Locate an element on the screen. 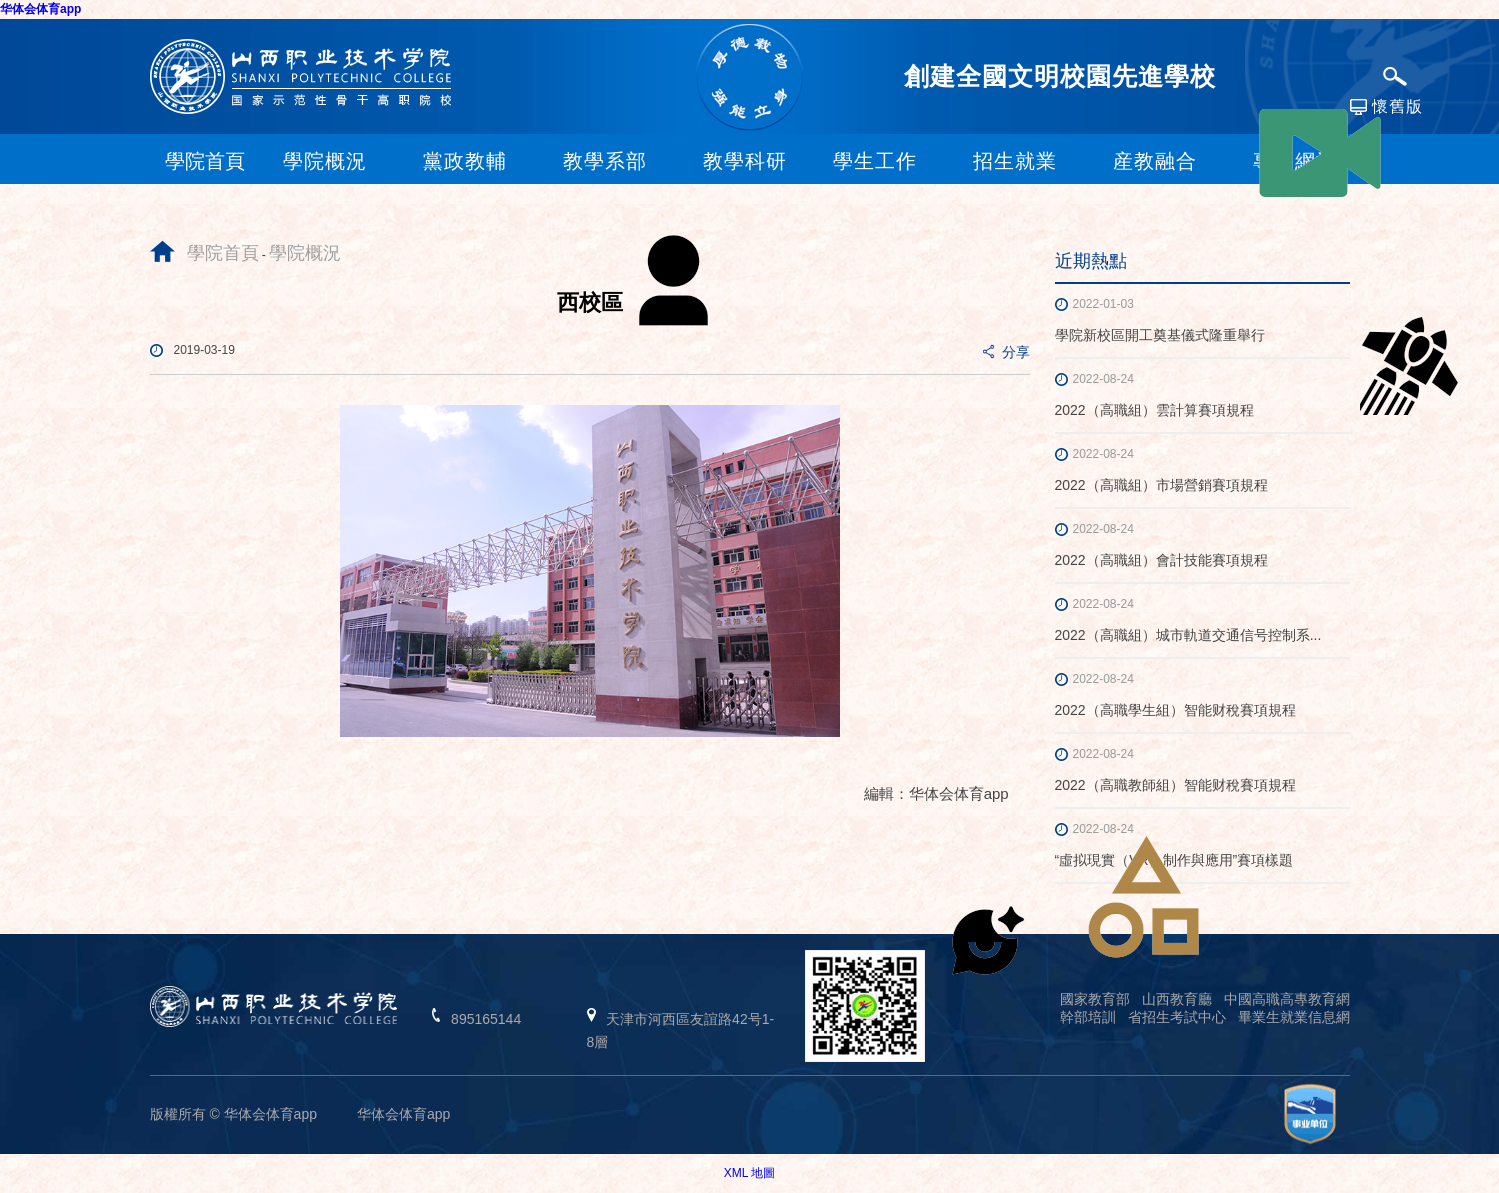 This screenshot has width=1499, height=1193. access shape tools and drawing options is located at coordinates (1146, 899).